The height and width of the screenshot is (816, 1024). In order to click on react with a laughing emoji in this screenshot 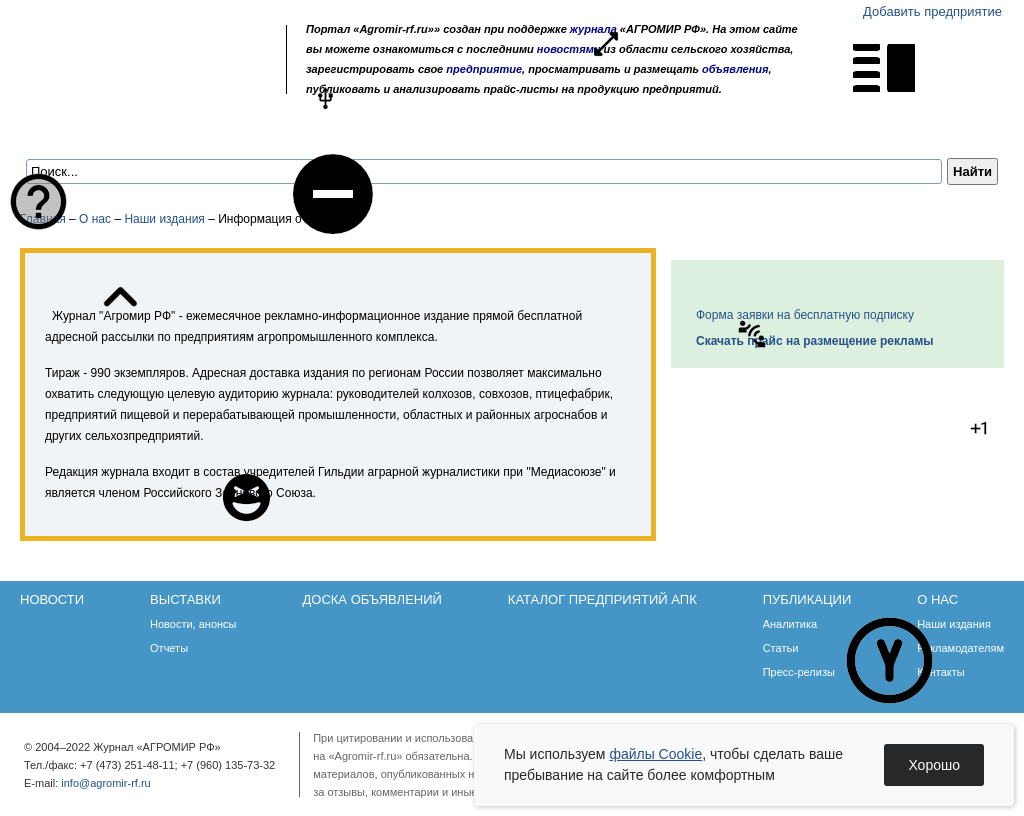, I will do `click(246, 497)`.